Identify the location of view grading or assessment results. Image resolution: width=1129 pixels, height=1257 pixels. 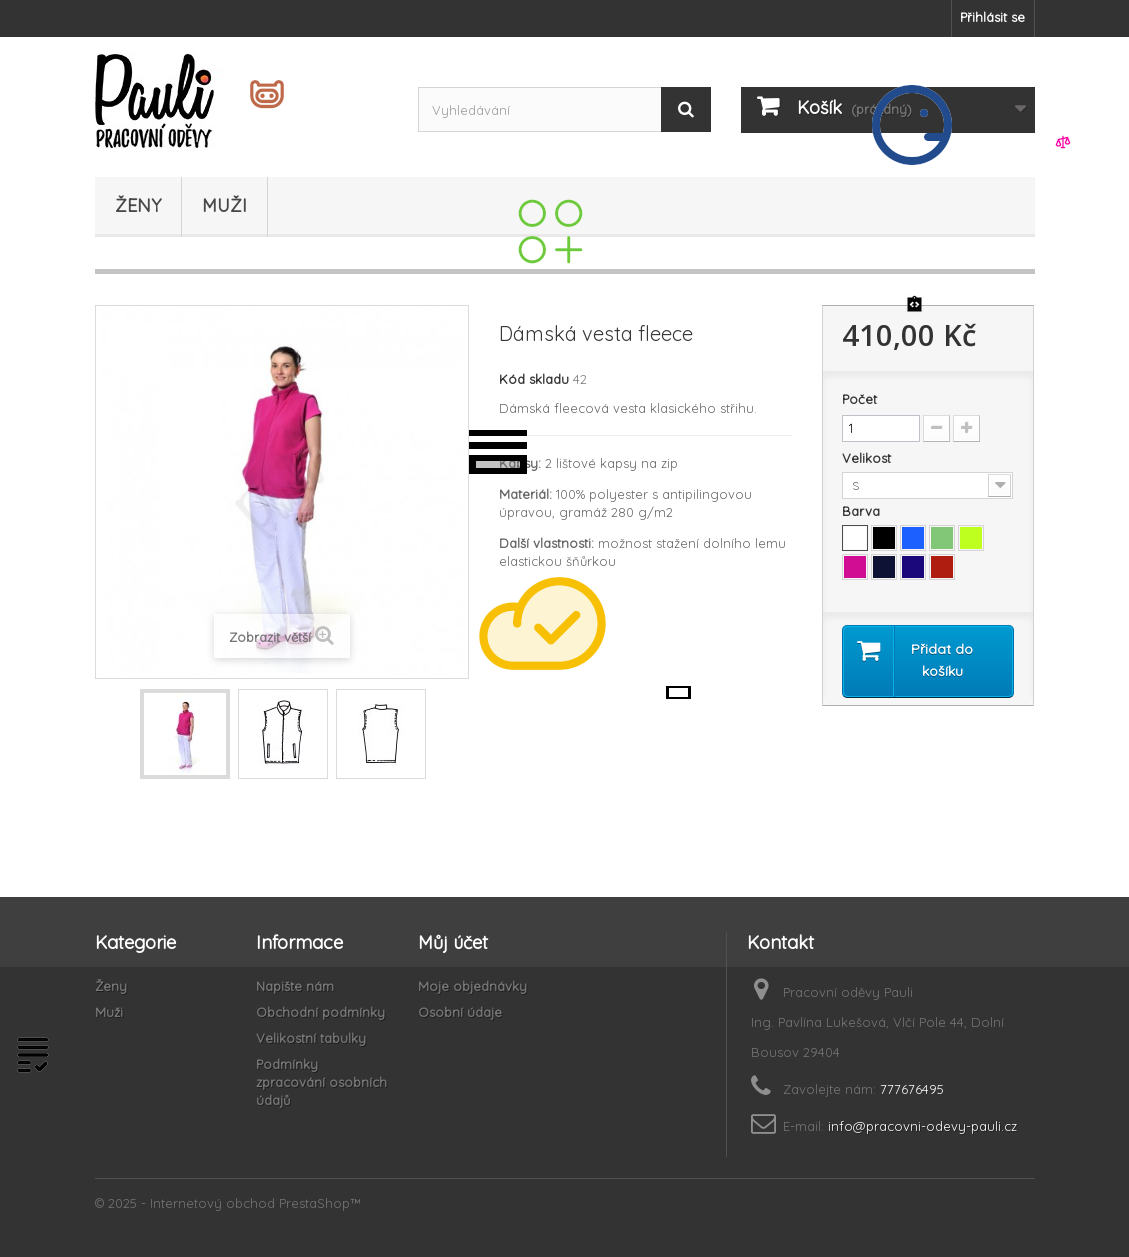
(33, 1055).